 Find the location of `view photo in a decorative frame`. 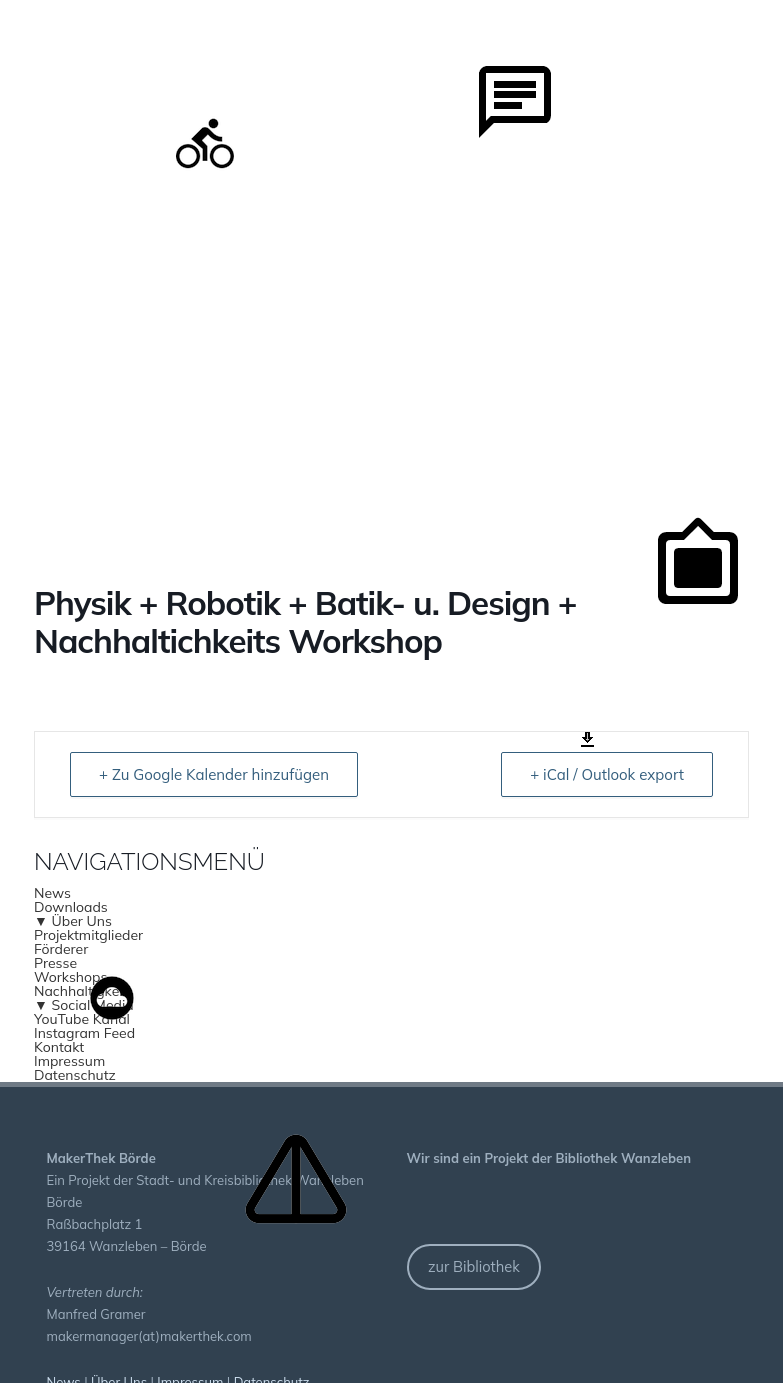

view photo in a decorative frame is located at coordinates (698, 564).